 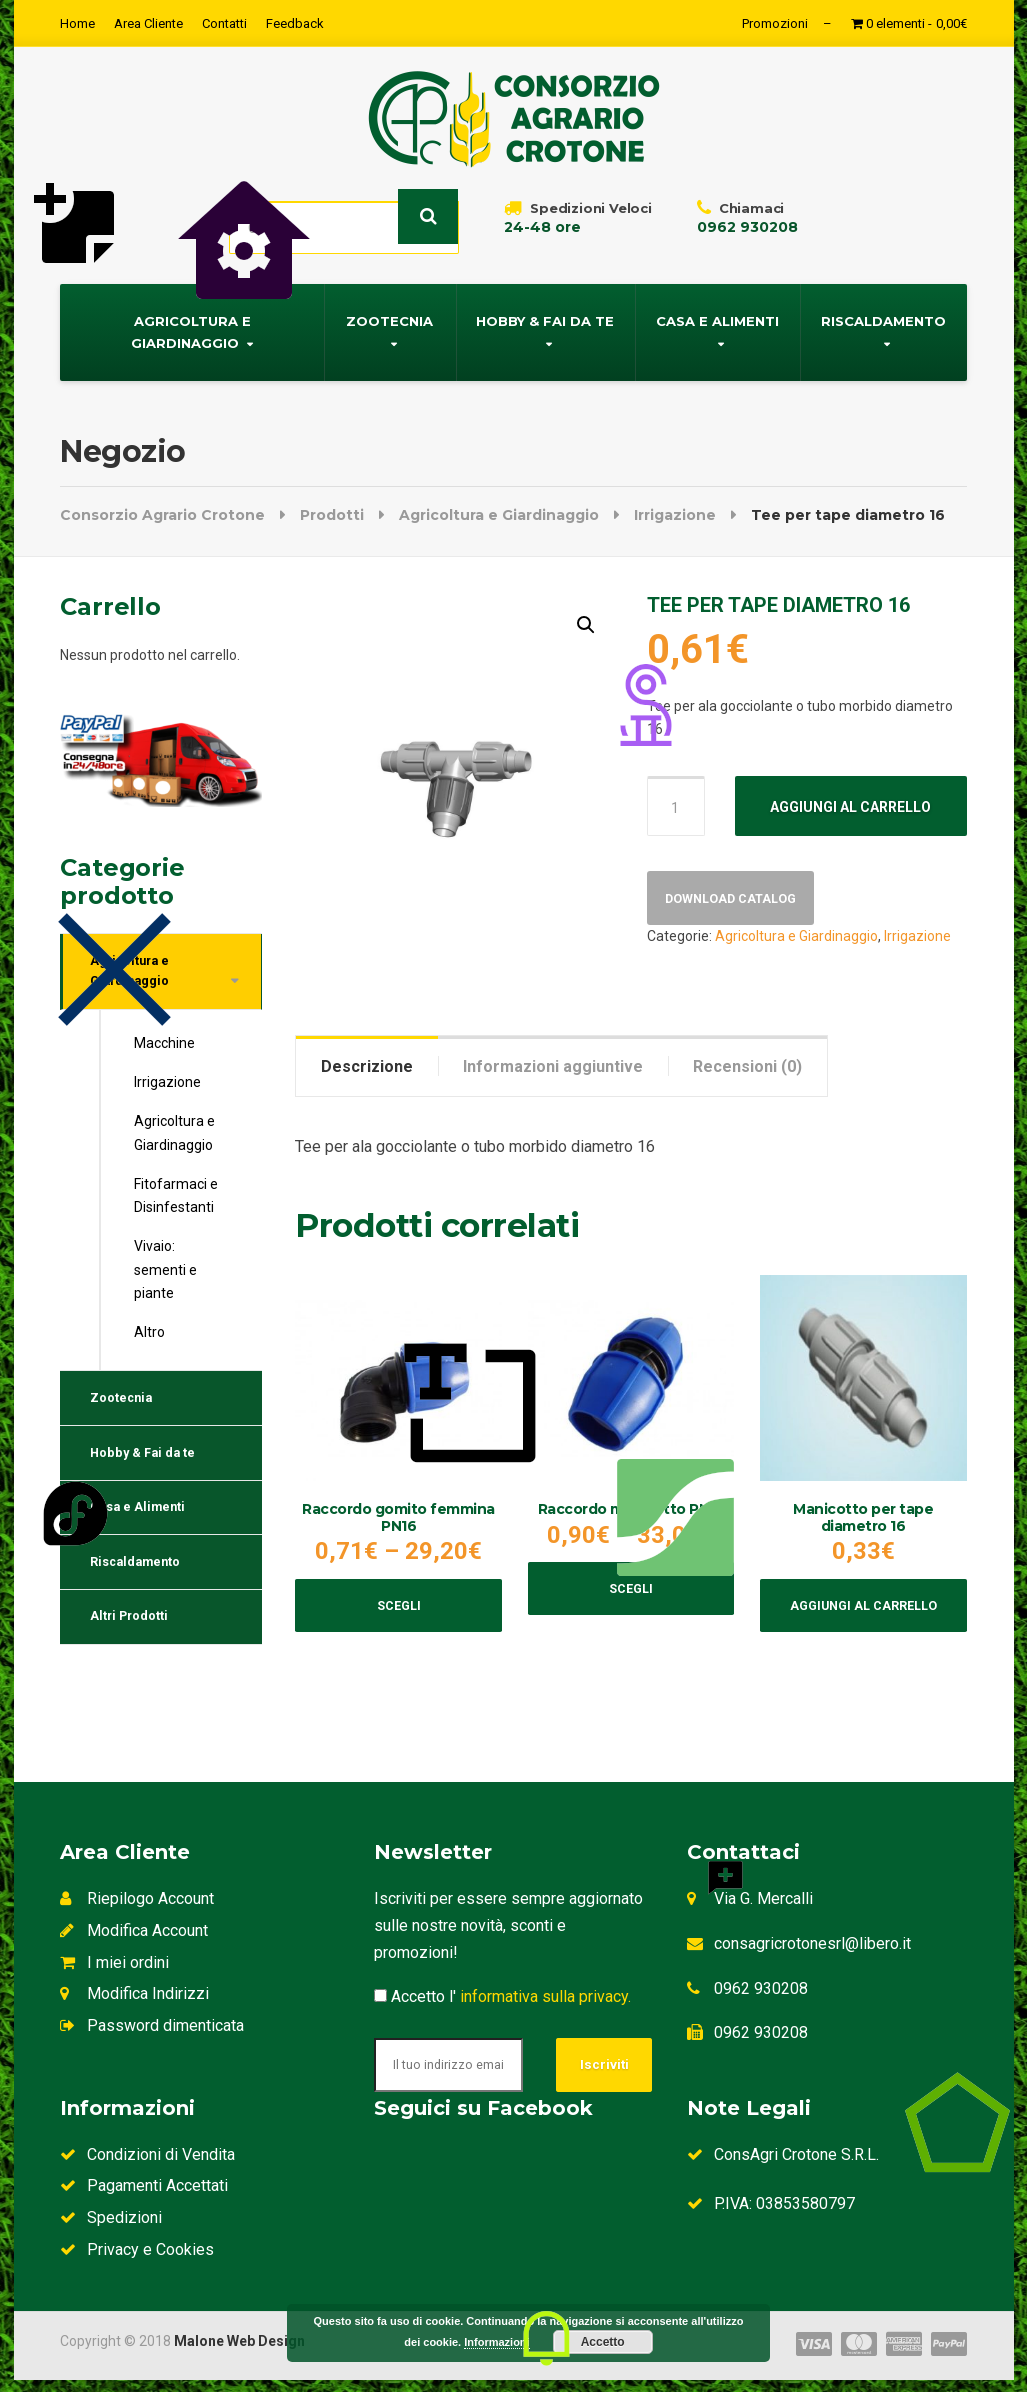 I want to click on access home or house settings, so click(x=244, y=245).